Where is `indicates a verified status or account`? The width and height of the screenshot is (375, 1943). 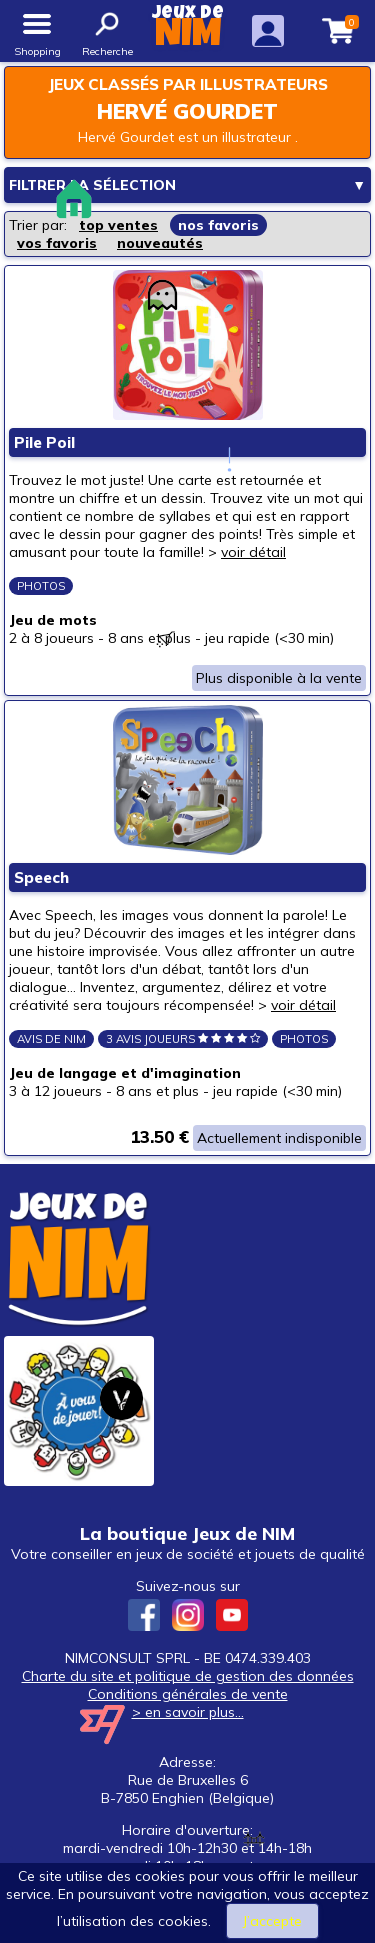 indicates a verified status or account is located at coordinates (121, 1398).